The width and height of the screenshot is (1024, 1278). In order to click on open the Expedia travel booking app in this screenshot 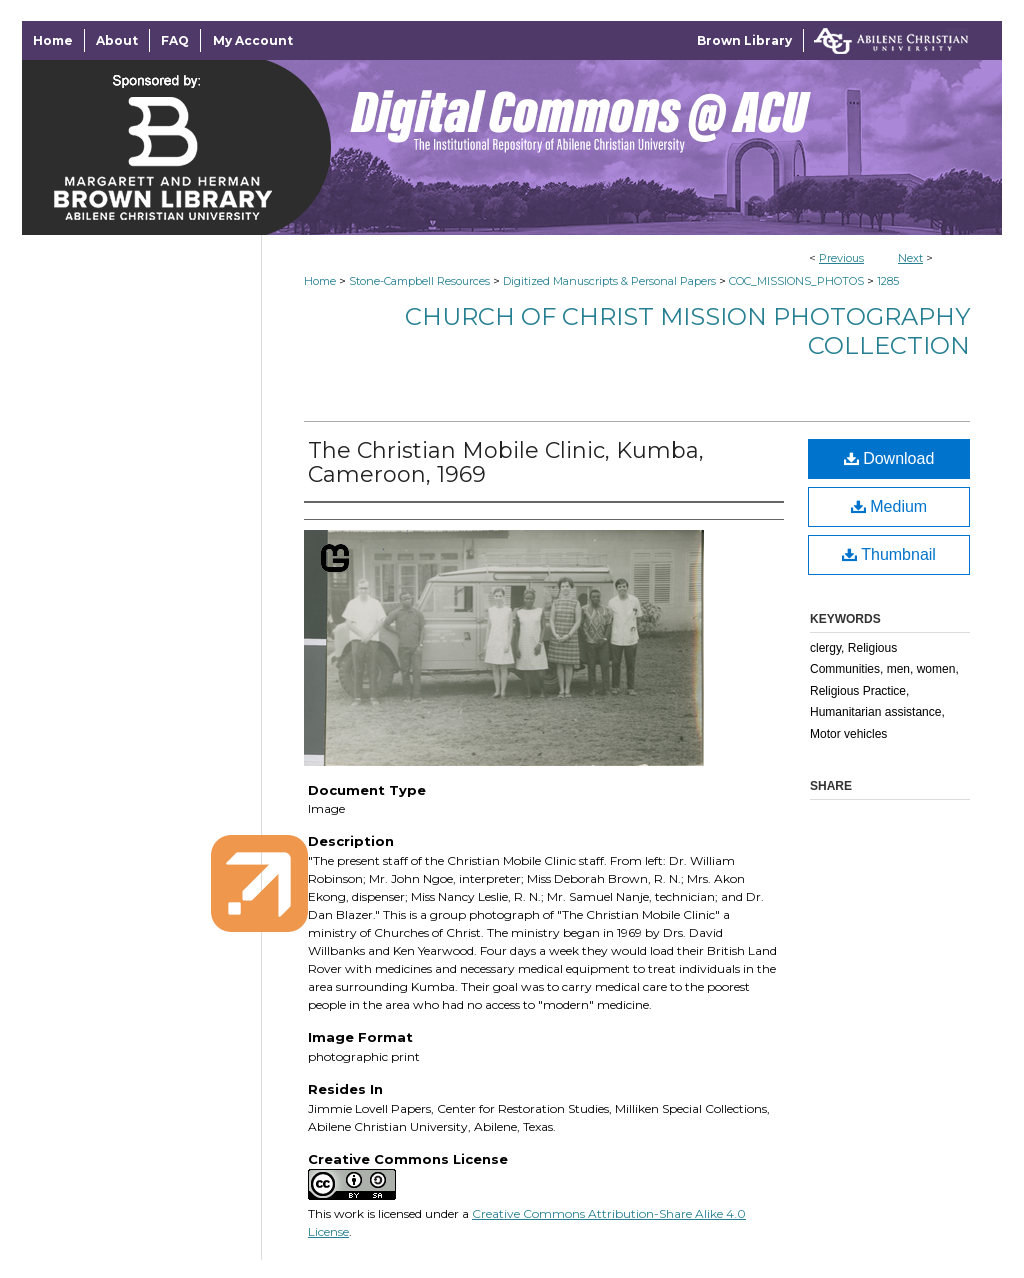, I will do `click(259, 883)`.